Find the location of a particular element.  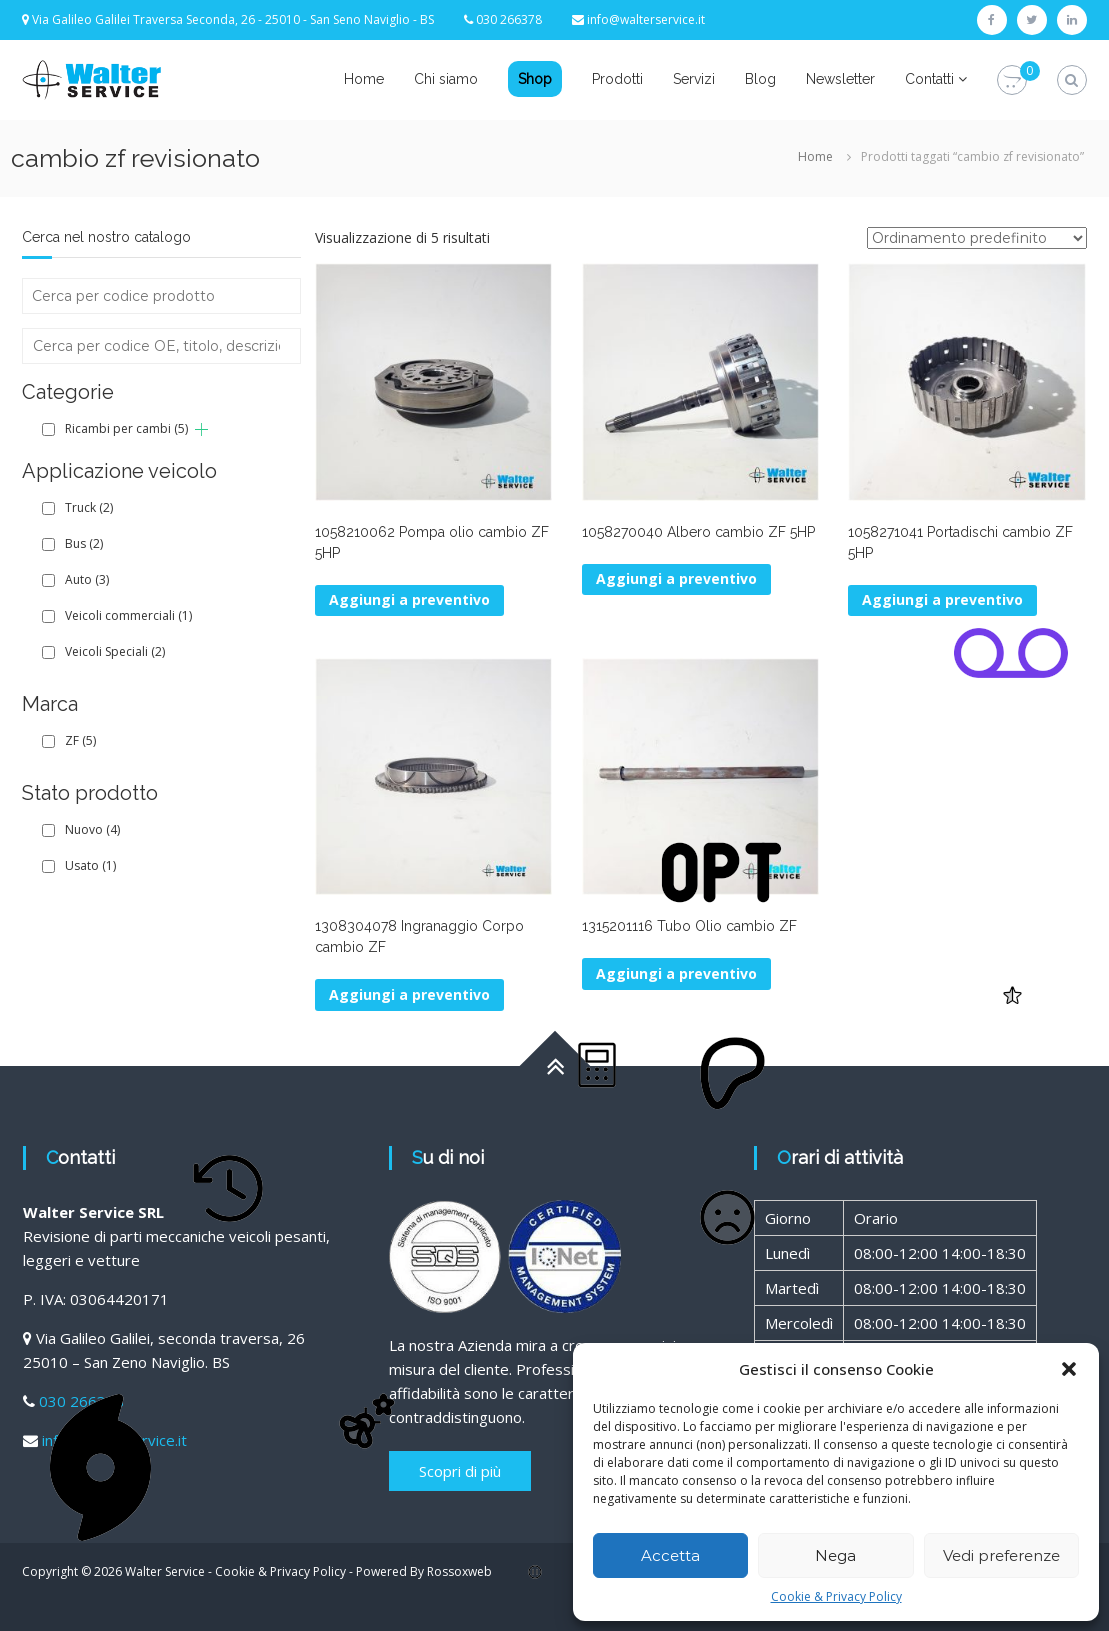

send an HTTP OPTIONS request is located at coordinates (721, 872).